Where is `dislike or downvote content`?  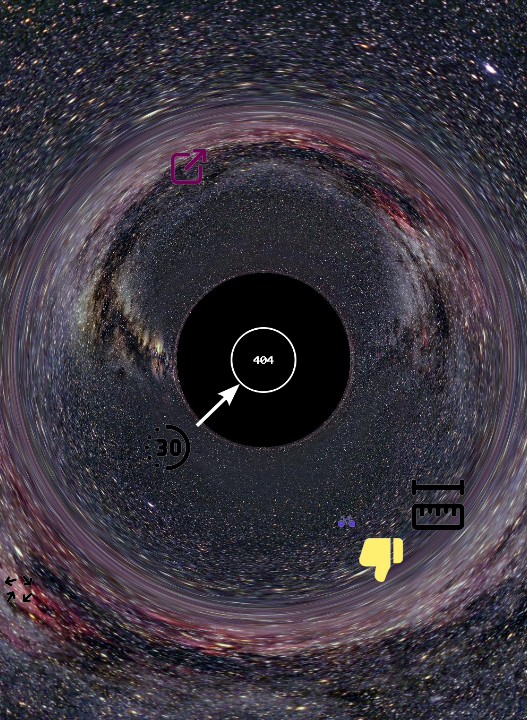
dislike or downvote content is located at coordinates (381, 560).